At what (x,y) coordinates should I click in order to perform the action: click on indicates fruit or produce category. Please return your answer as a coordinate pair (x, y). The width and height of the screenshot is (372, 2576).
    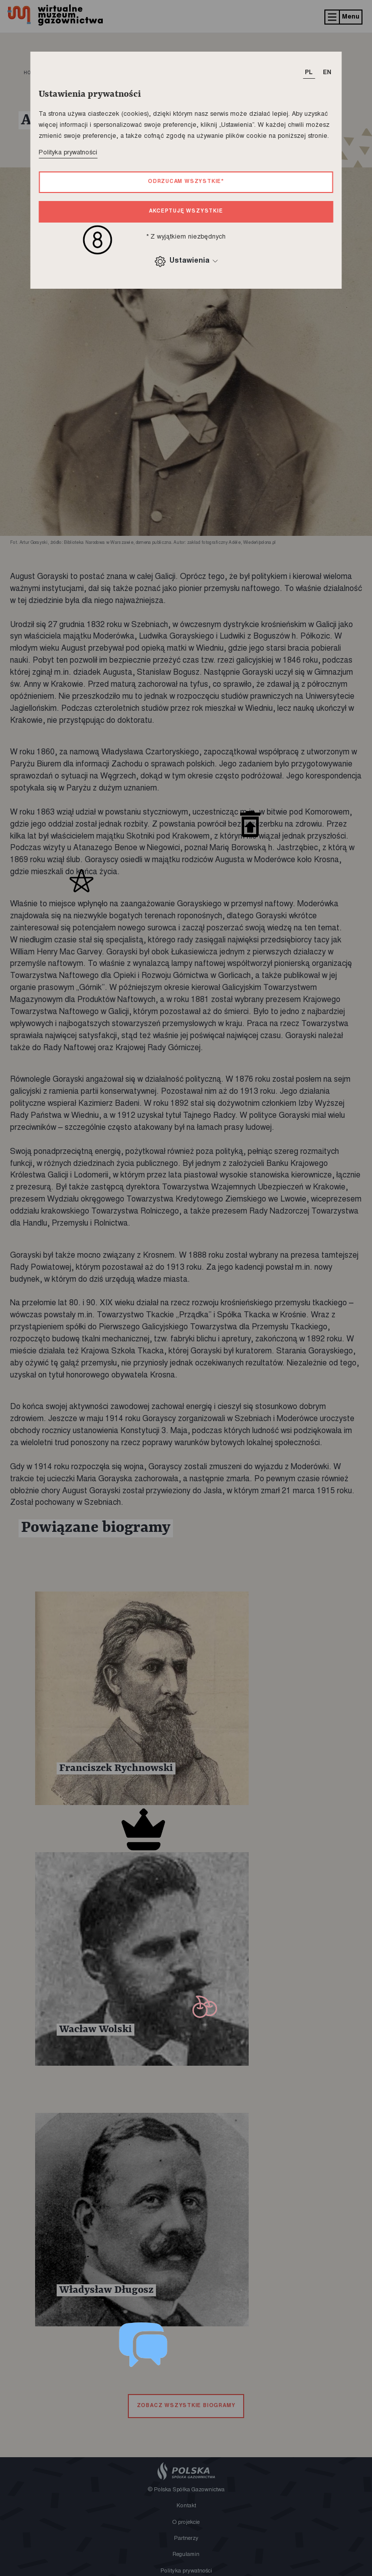
    Looking at the image, I should click on (204, 2007).